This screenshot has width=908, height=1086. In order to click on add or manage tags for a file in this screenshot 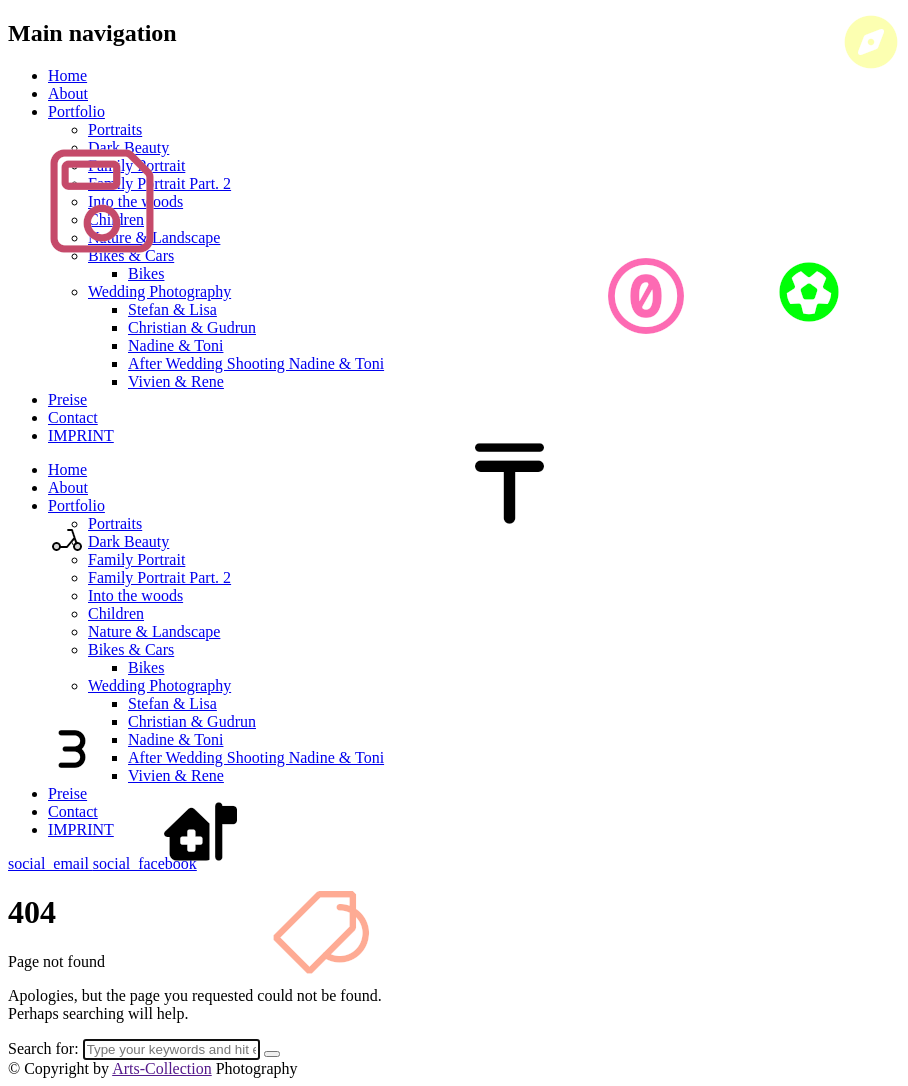, I will do `click(319, 930)`.